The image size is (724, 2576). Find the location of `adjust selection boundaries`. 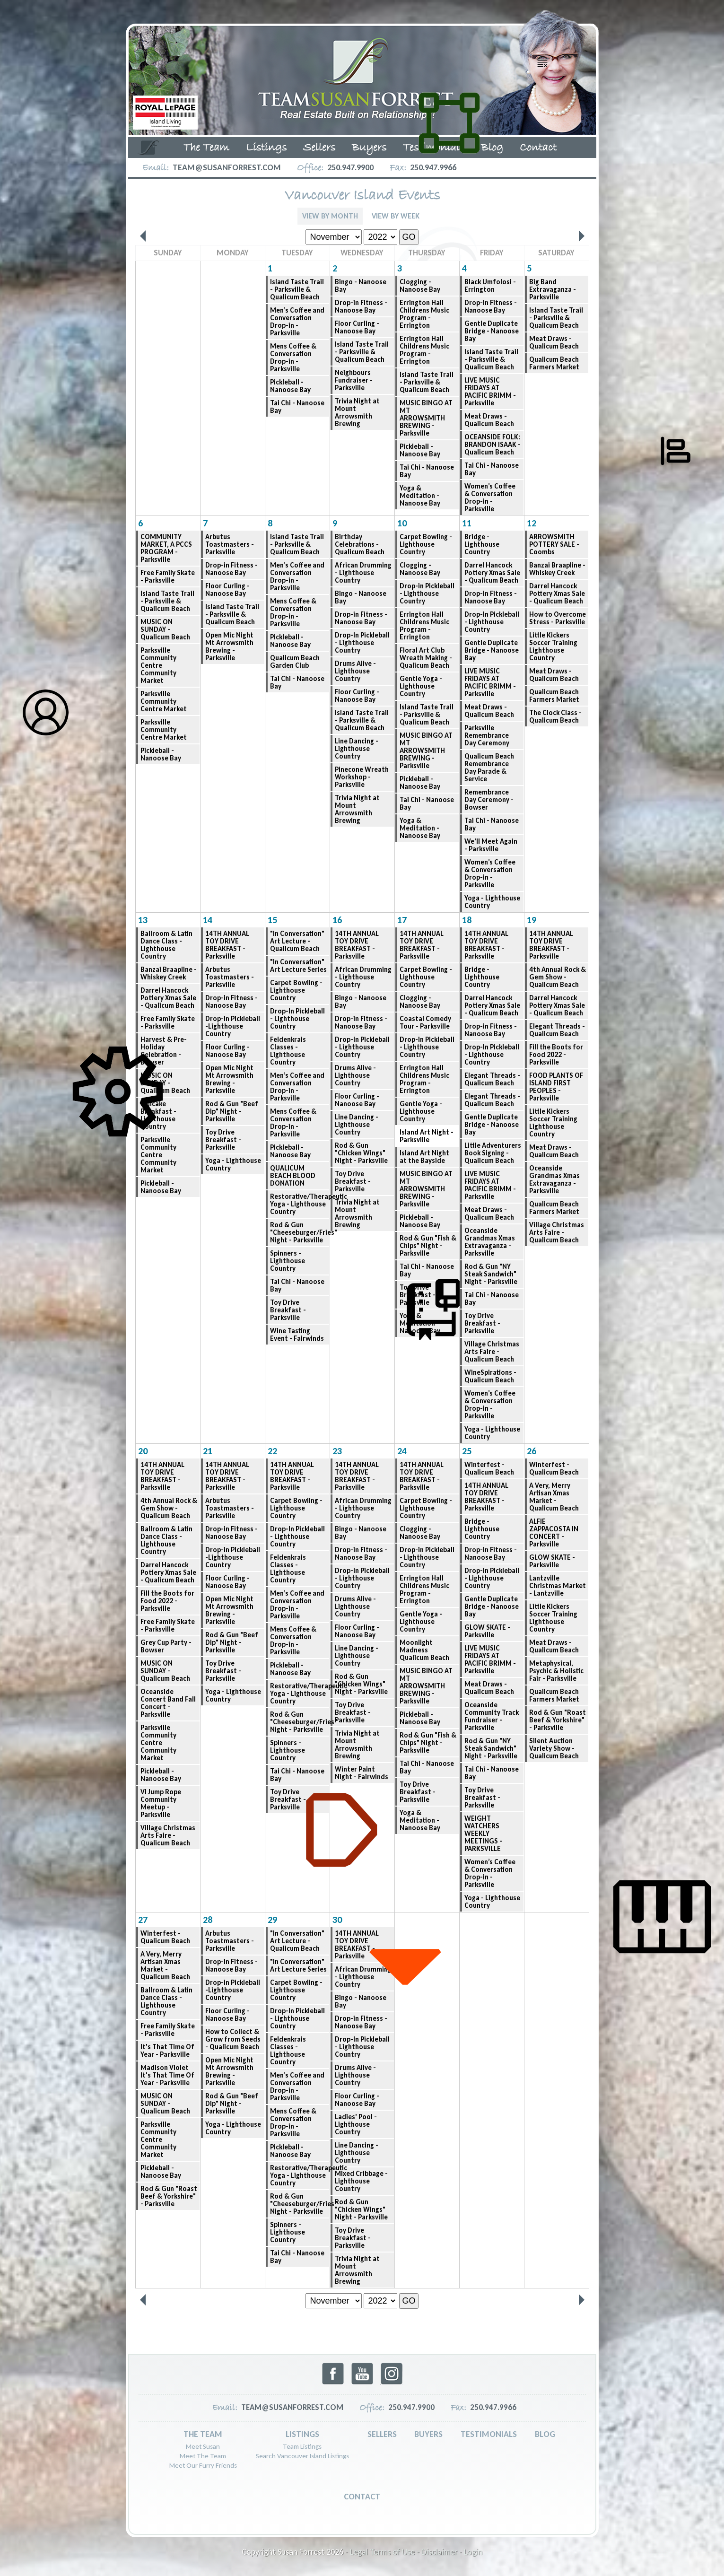

adjust selection boundaries is located at coordinates (449, 123).